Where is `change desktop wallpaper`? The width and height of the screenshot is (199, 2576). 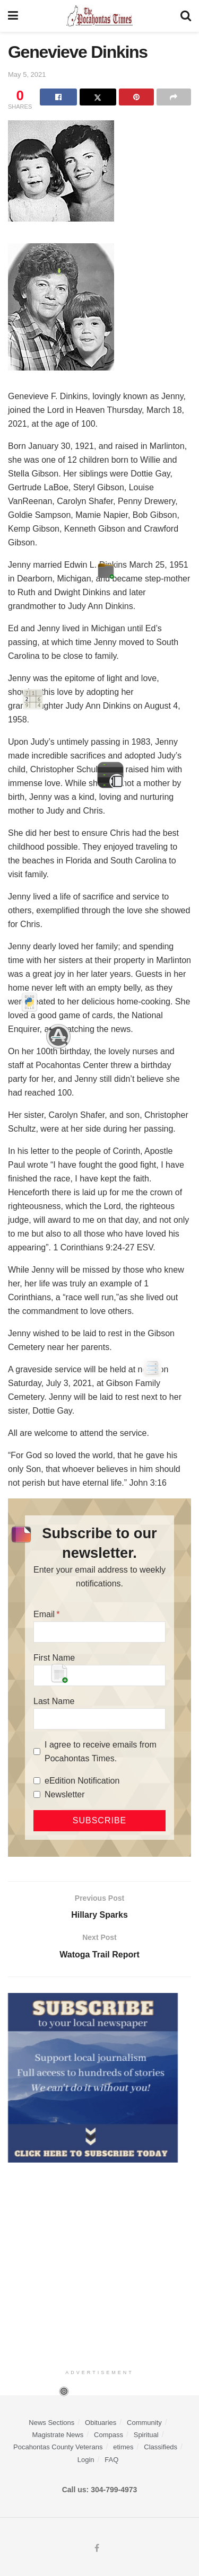 change desktop wallpaper is located at coordinates (21, 1534).